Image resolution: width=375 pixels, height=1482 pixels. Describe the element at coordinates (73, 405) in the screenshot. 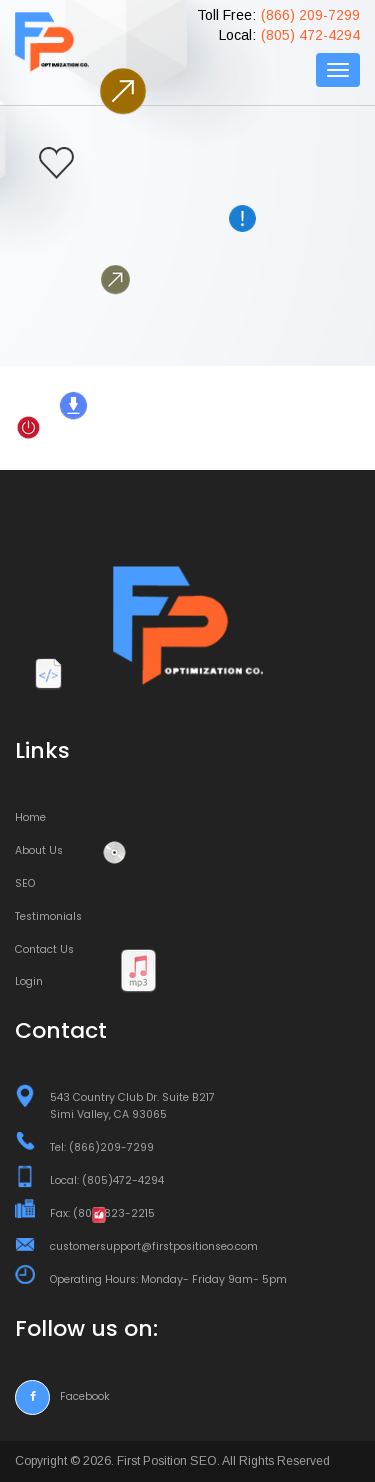

I see `indicates a downloaded file or completed download` at that location.